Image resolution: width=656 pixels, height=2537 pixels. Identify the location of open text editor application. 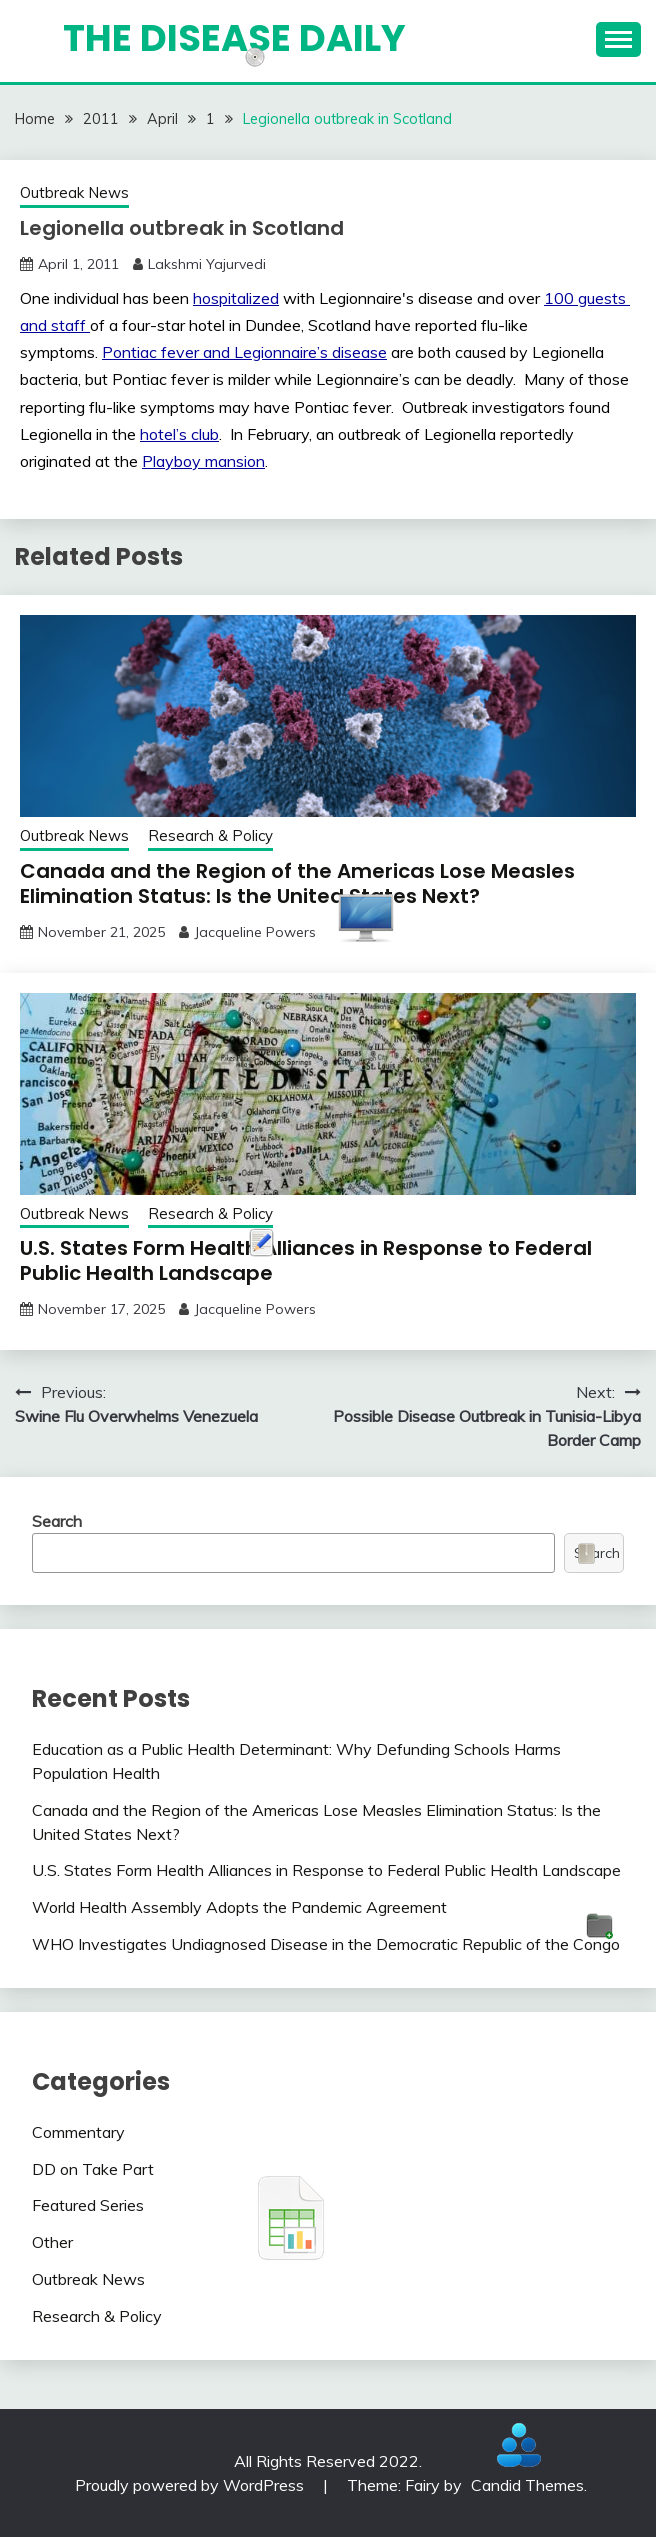
(261, 1242).